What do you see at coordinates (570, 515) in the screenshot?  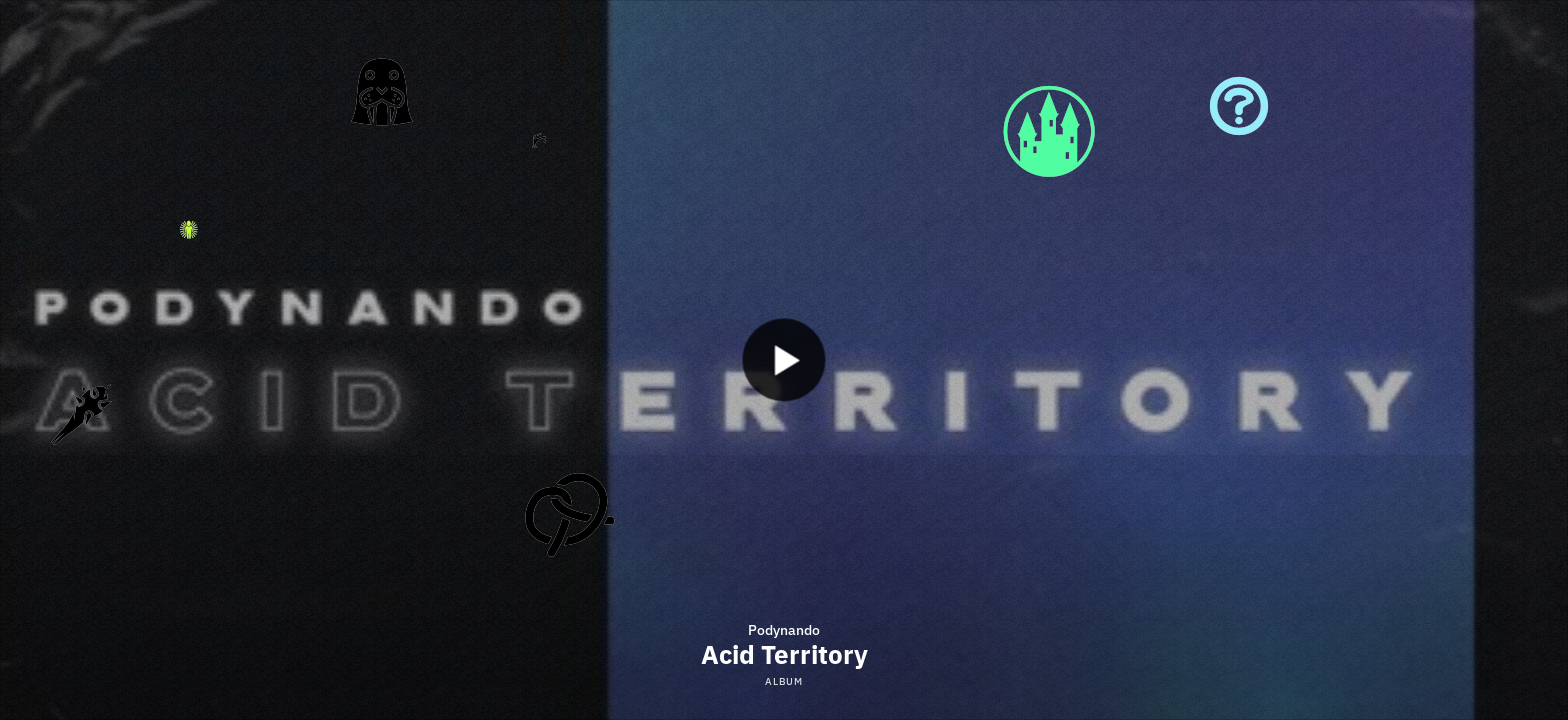 I see `browse bakery or snack items` at bounding box center [570, 515].